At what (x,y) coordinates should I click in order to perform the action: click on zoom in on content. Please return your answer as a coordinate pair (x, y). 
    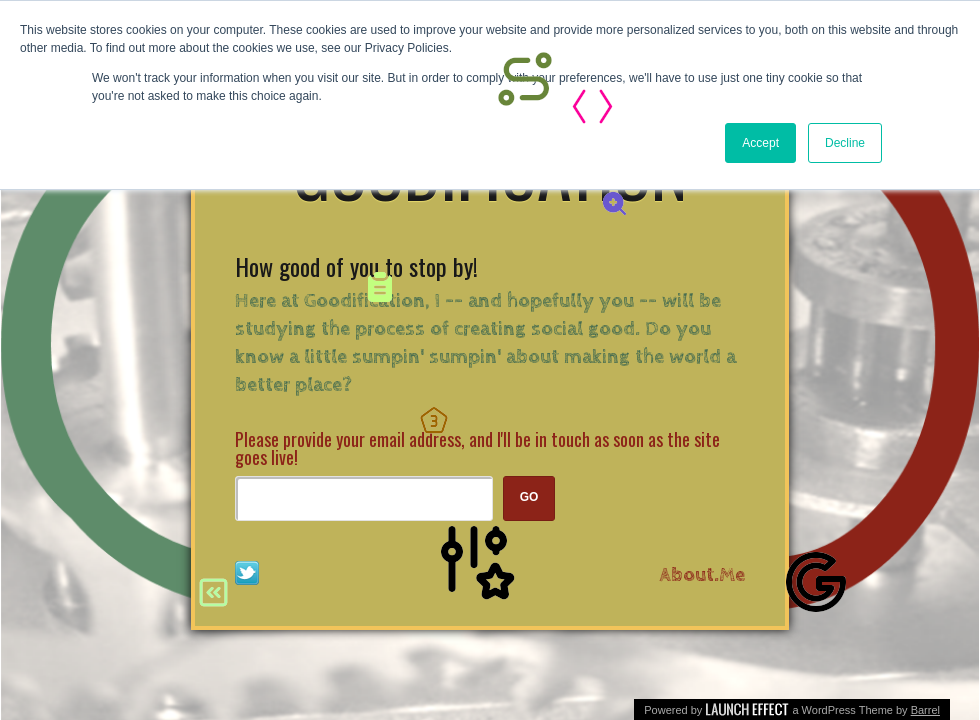
    Looking at the image, I should click on (614, 203).